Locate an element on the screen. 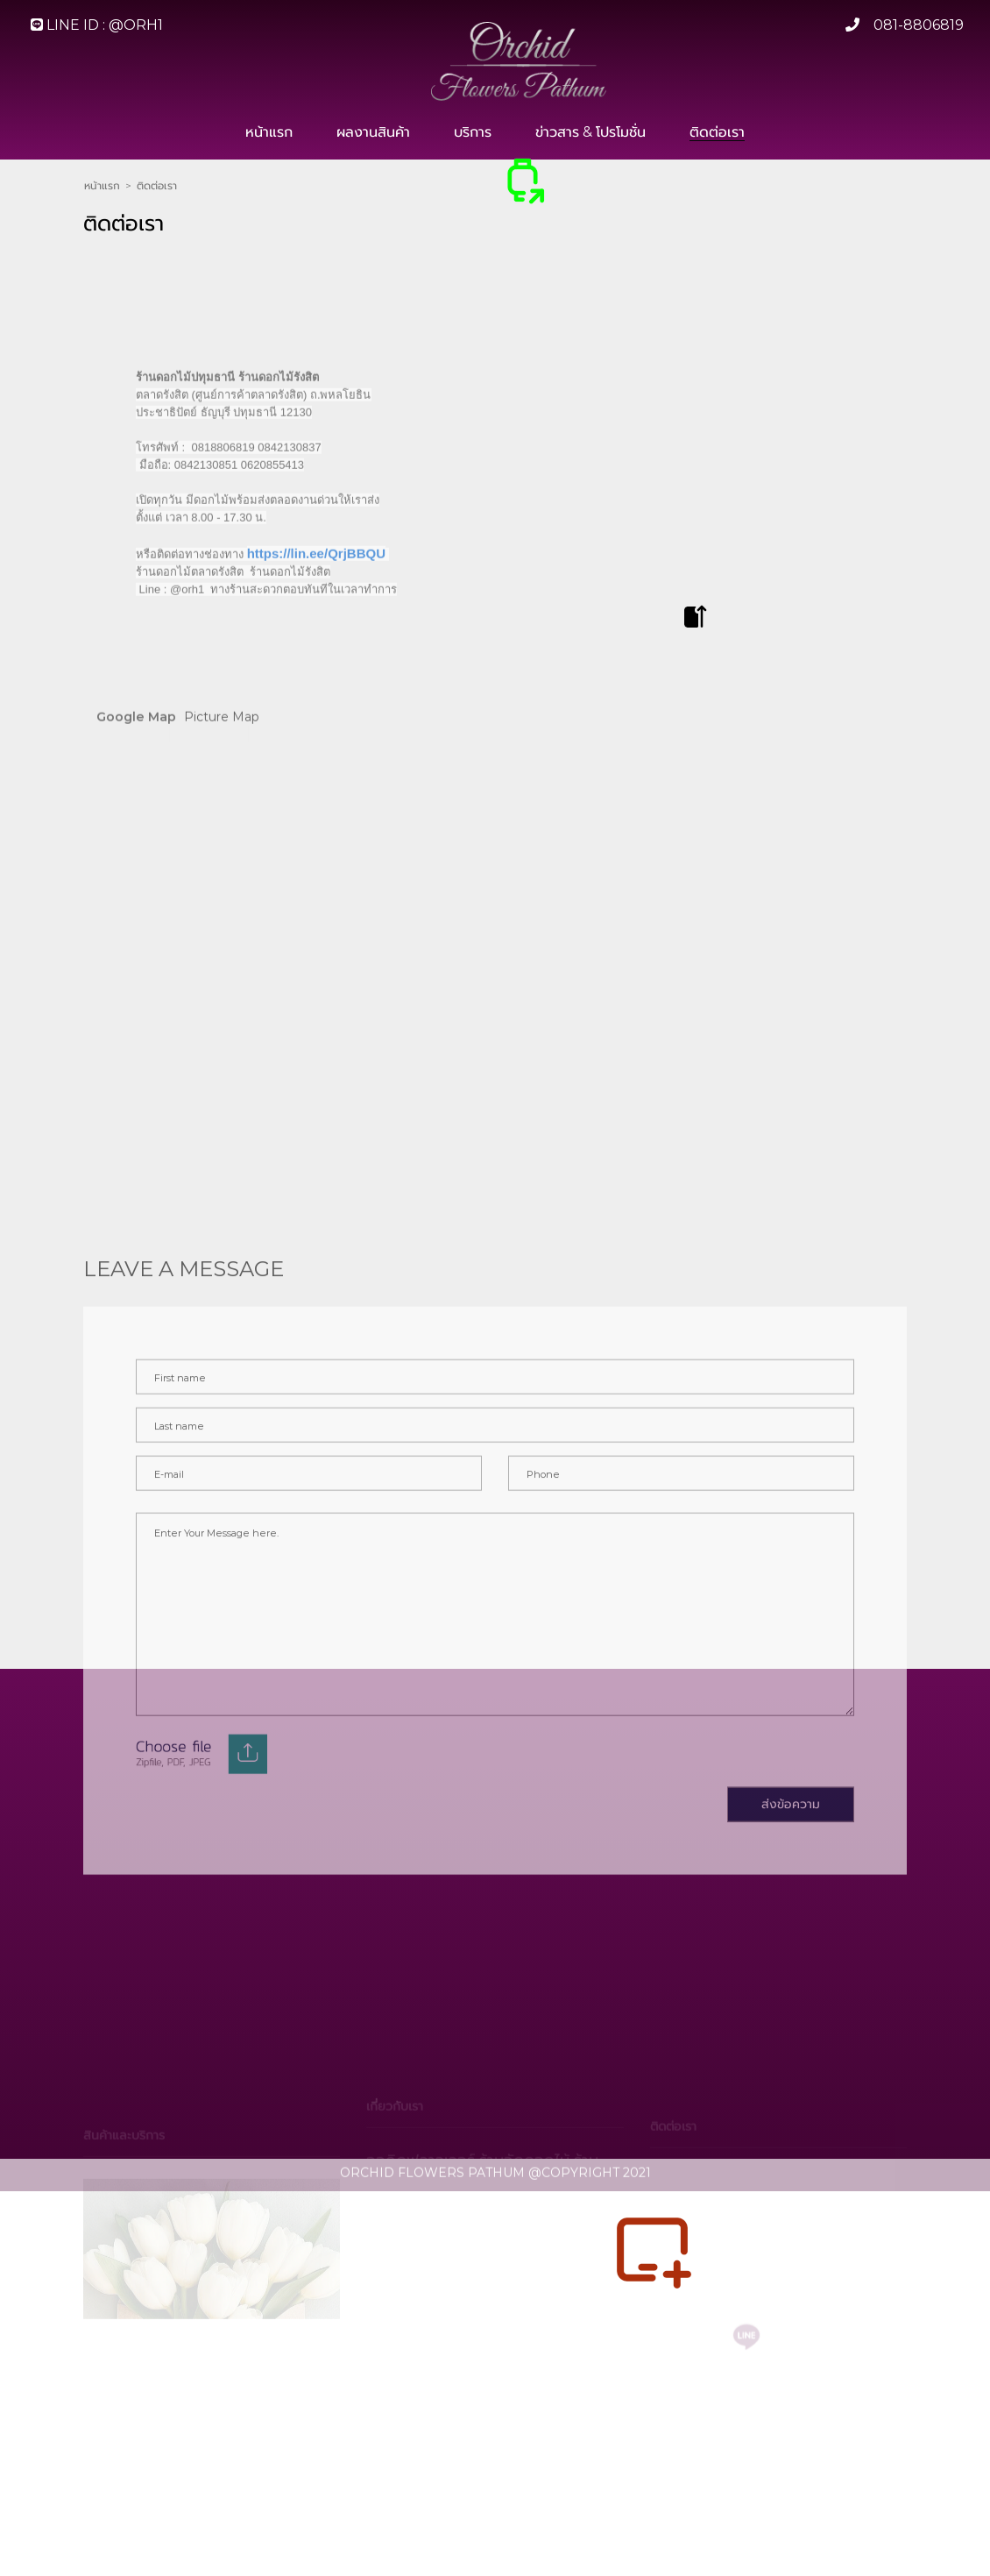  add a new iPad or tablet device is located at coordinates (652, 2249).